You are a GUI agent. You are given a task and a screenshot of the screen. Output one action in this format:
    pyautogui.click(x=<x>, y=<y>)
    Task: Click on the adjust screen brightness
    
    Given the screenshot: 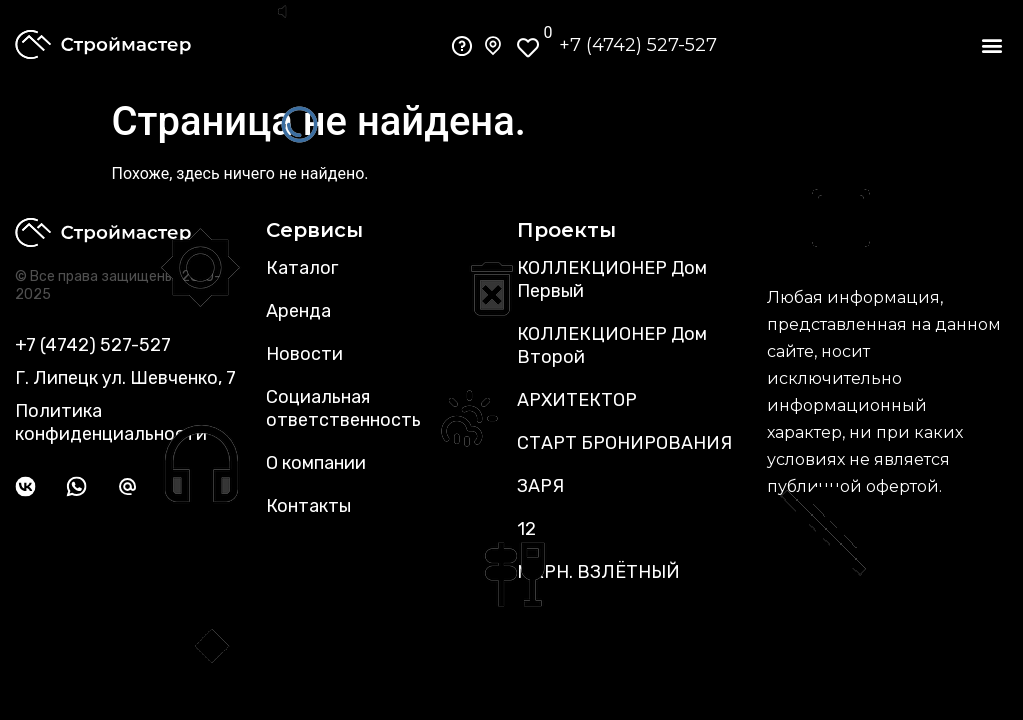 What is the action you would take?
    pyautogui.click(x=200, y=267)
    